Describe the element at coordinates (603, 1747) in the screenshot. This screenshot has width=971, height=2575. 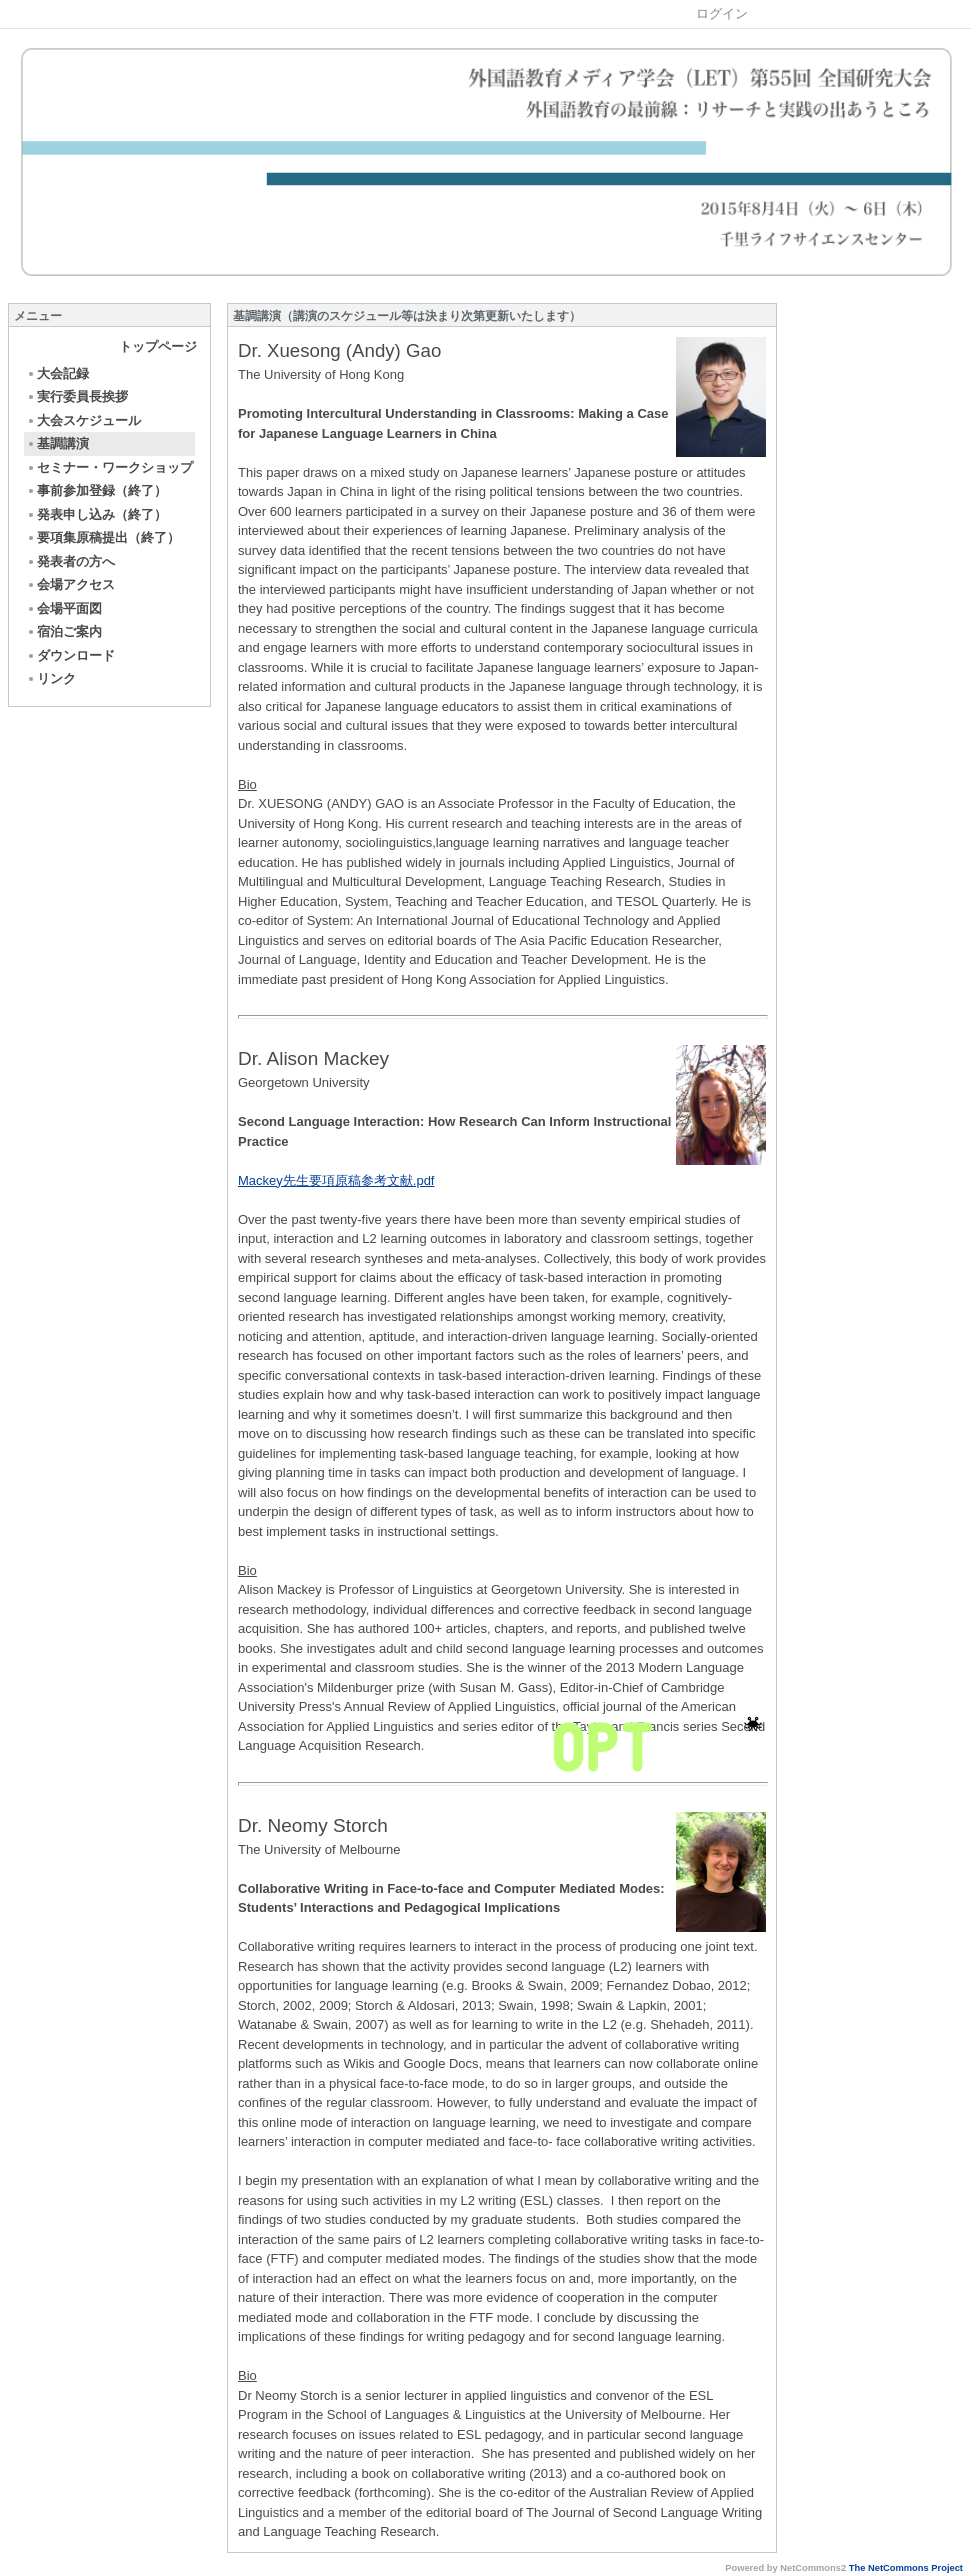
I see `send an HTTP OPTIONS request` at that location.